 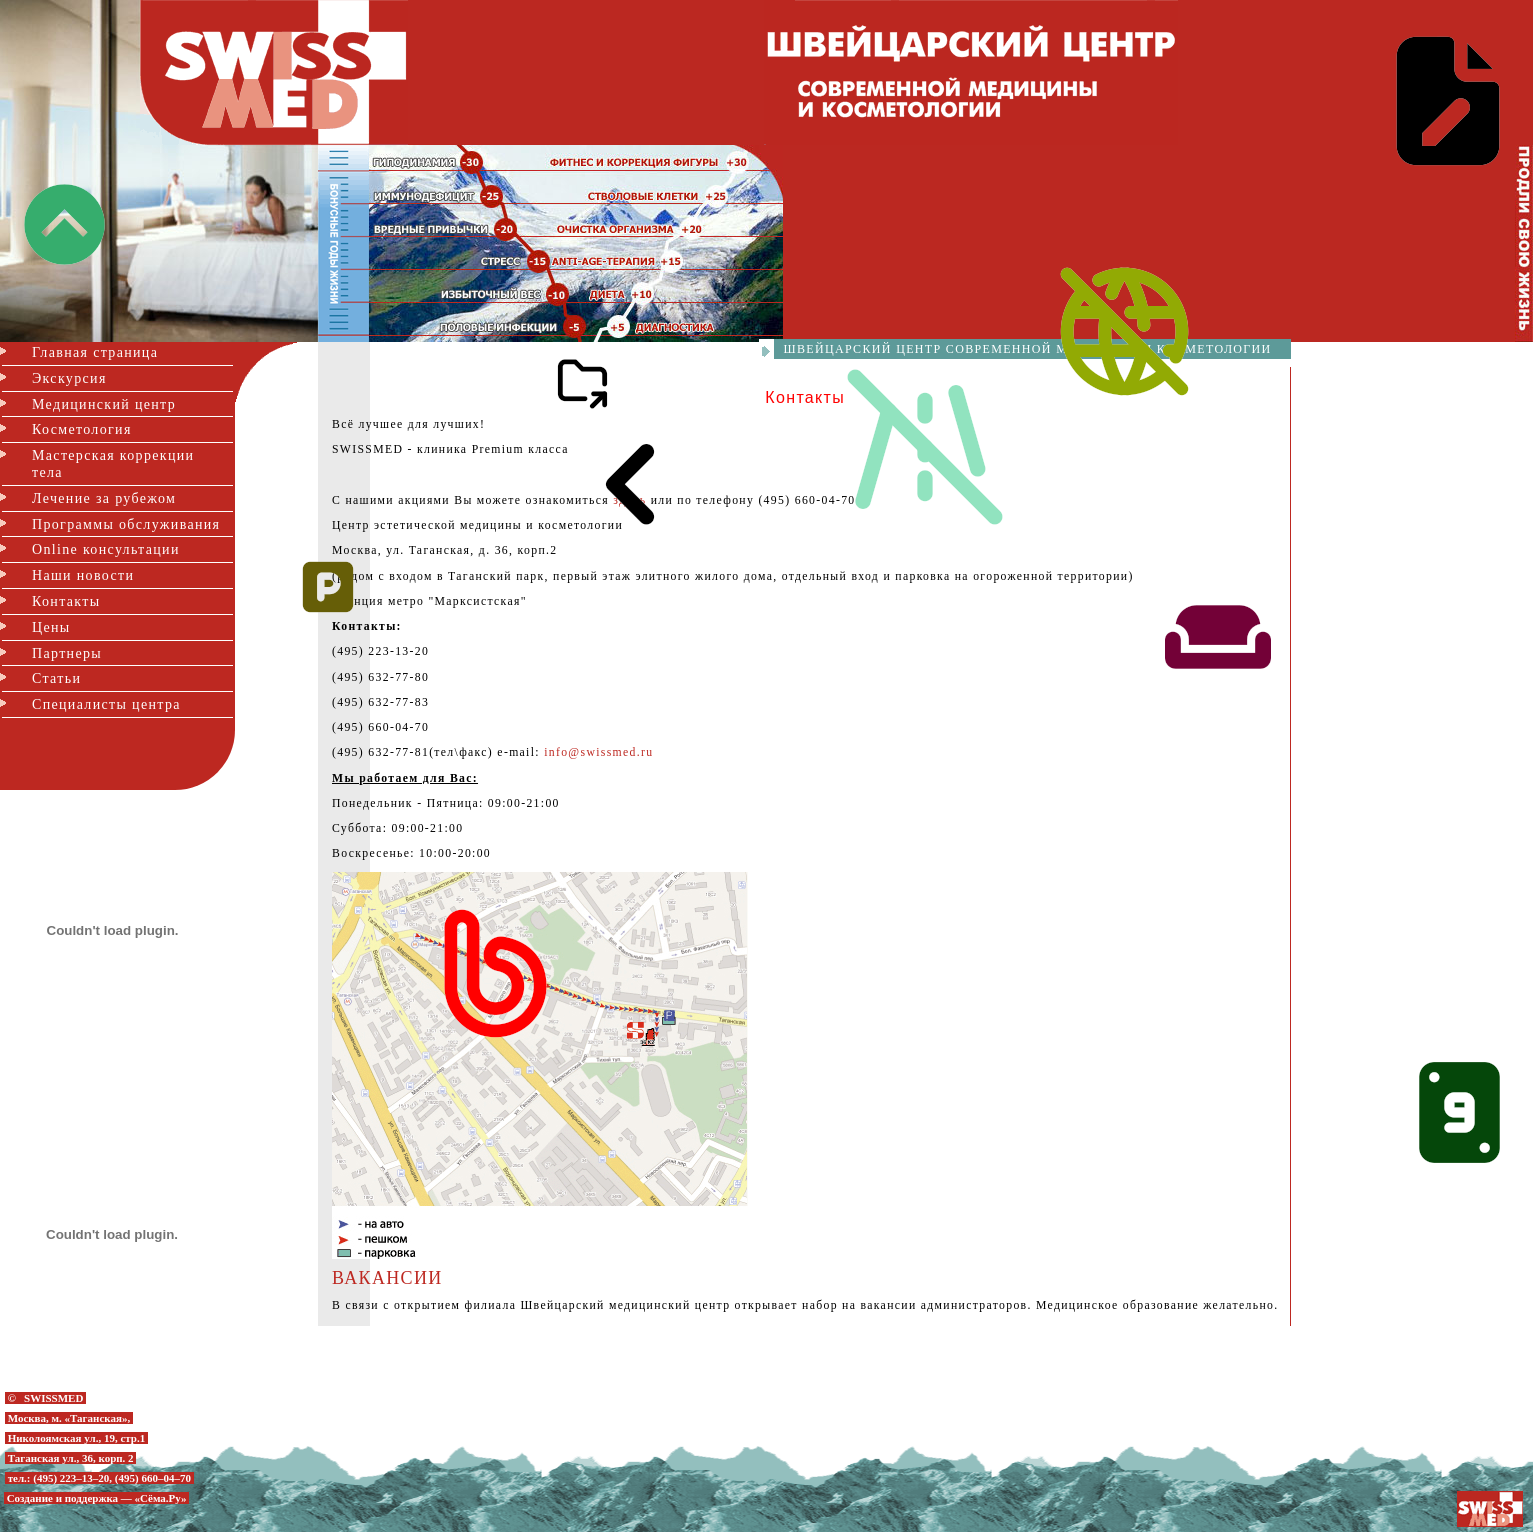 What do you see at coordinates (630, 484) in the screenshot?
I see `go back to the previous screen` at bounding box center [630, 484].